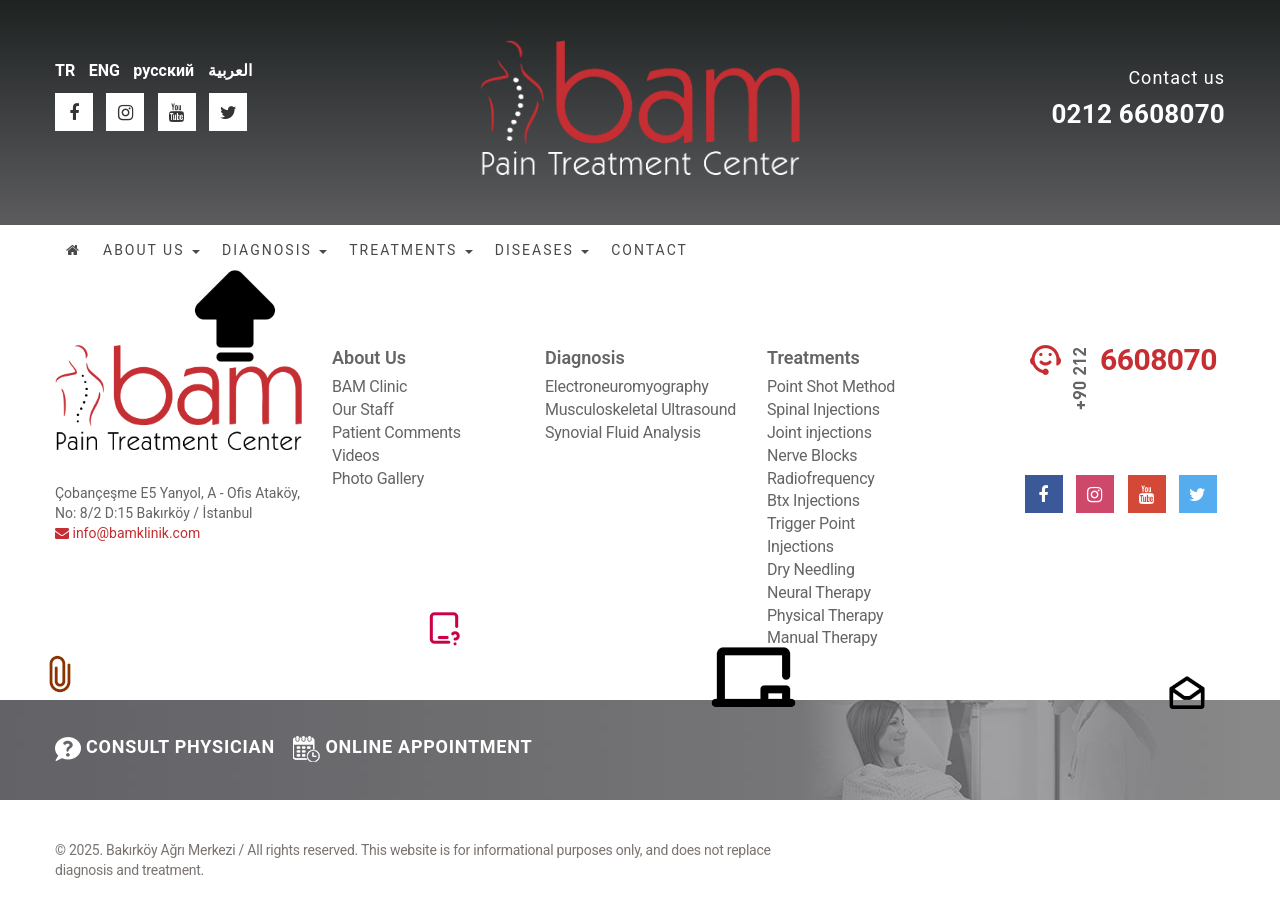 This screenshot has height=920, width=1280. What do you see at coordinates (235, 315) in the screenshot?
I see `upload a file or document` at bounding box center [235, 315].